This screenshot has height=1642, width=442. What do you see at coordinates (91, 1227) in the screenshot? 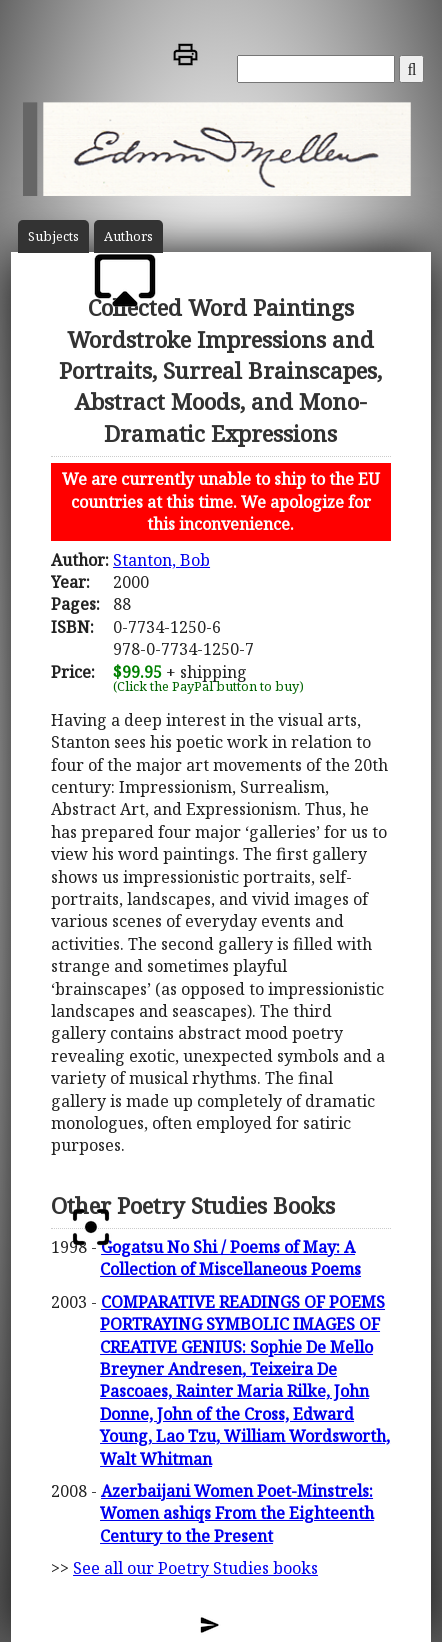
I see `tap to focus camera on center point` at bounding box center [91, 1227].